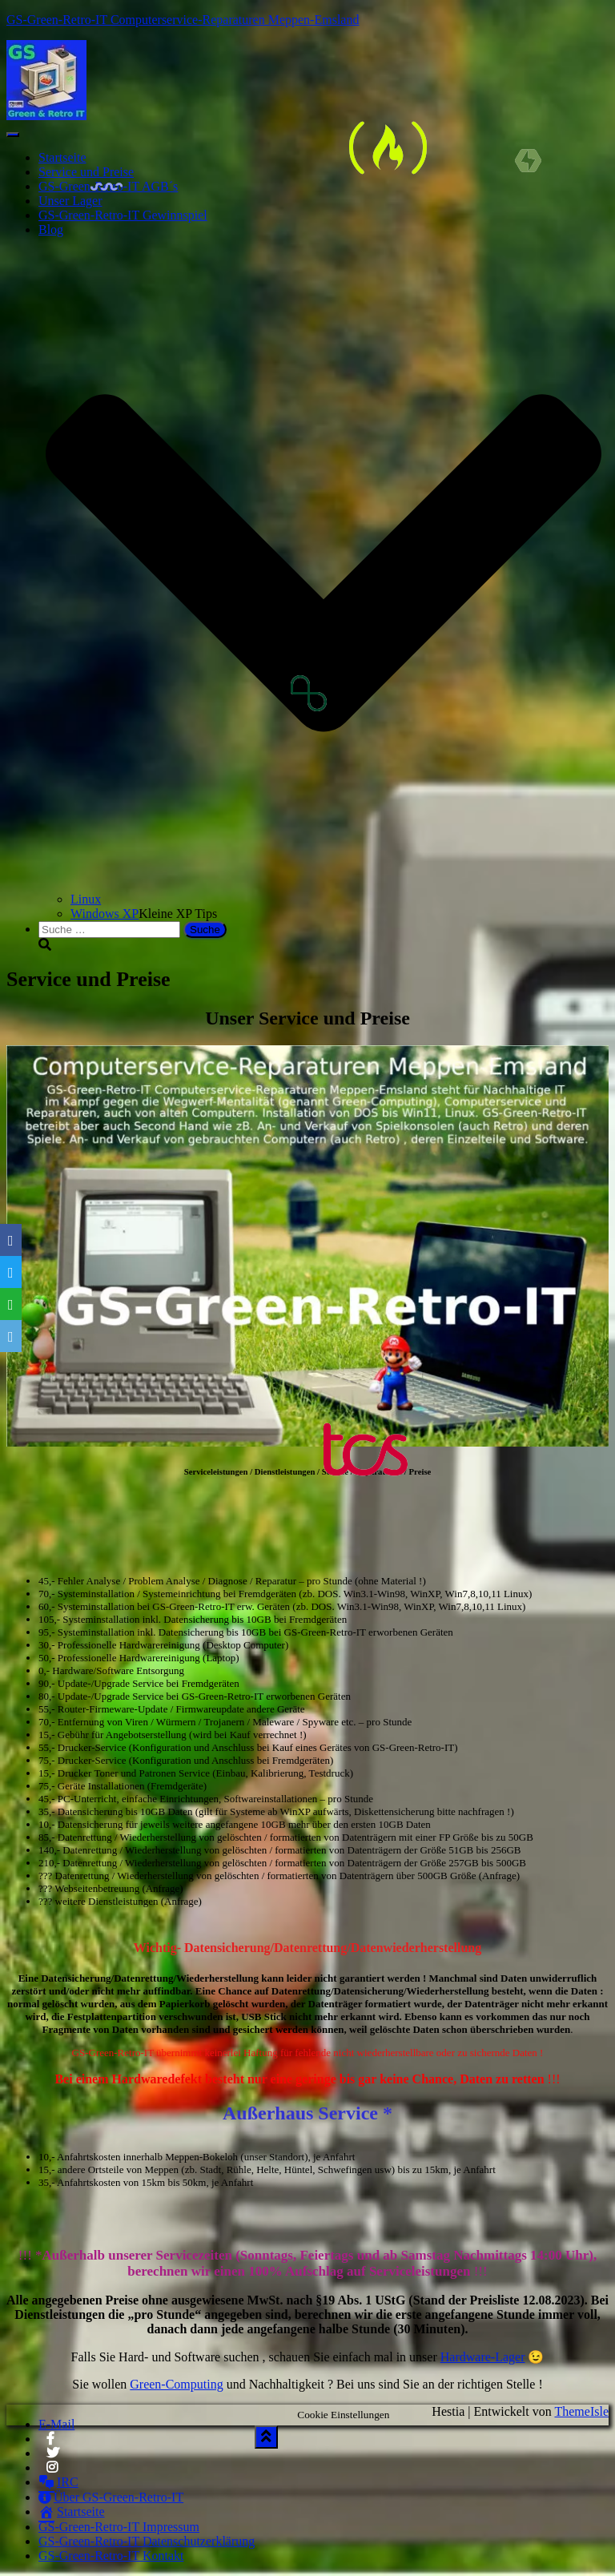 This screenshot has width=615, height=2576. What do you see at coordinates (388, 147) in the screenshot?
I see `visit freeCodeCamp website` at bounding box center [388, 147].